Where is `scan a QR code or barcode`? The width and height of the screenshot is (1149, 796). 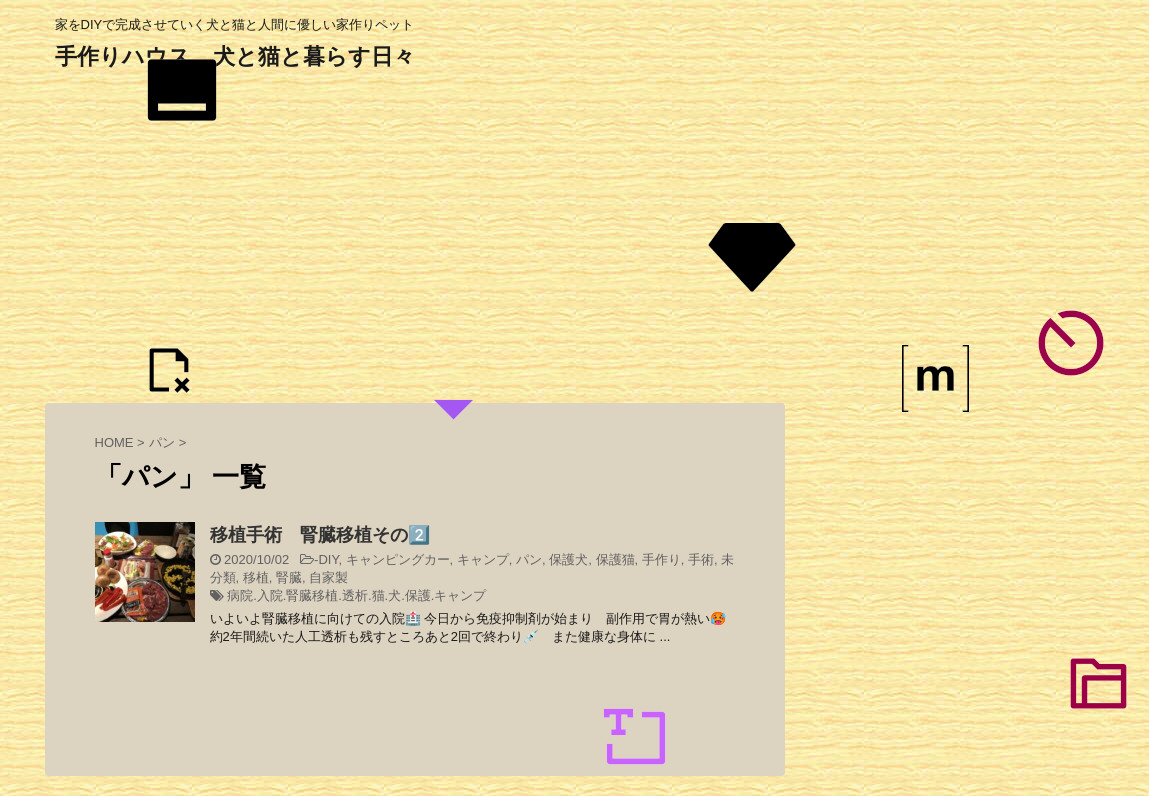 scan a QR code or barcode is located at coordinates (1071, 343).